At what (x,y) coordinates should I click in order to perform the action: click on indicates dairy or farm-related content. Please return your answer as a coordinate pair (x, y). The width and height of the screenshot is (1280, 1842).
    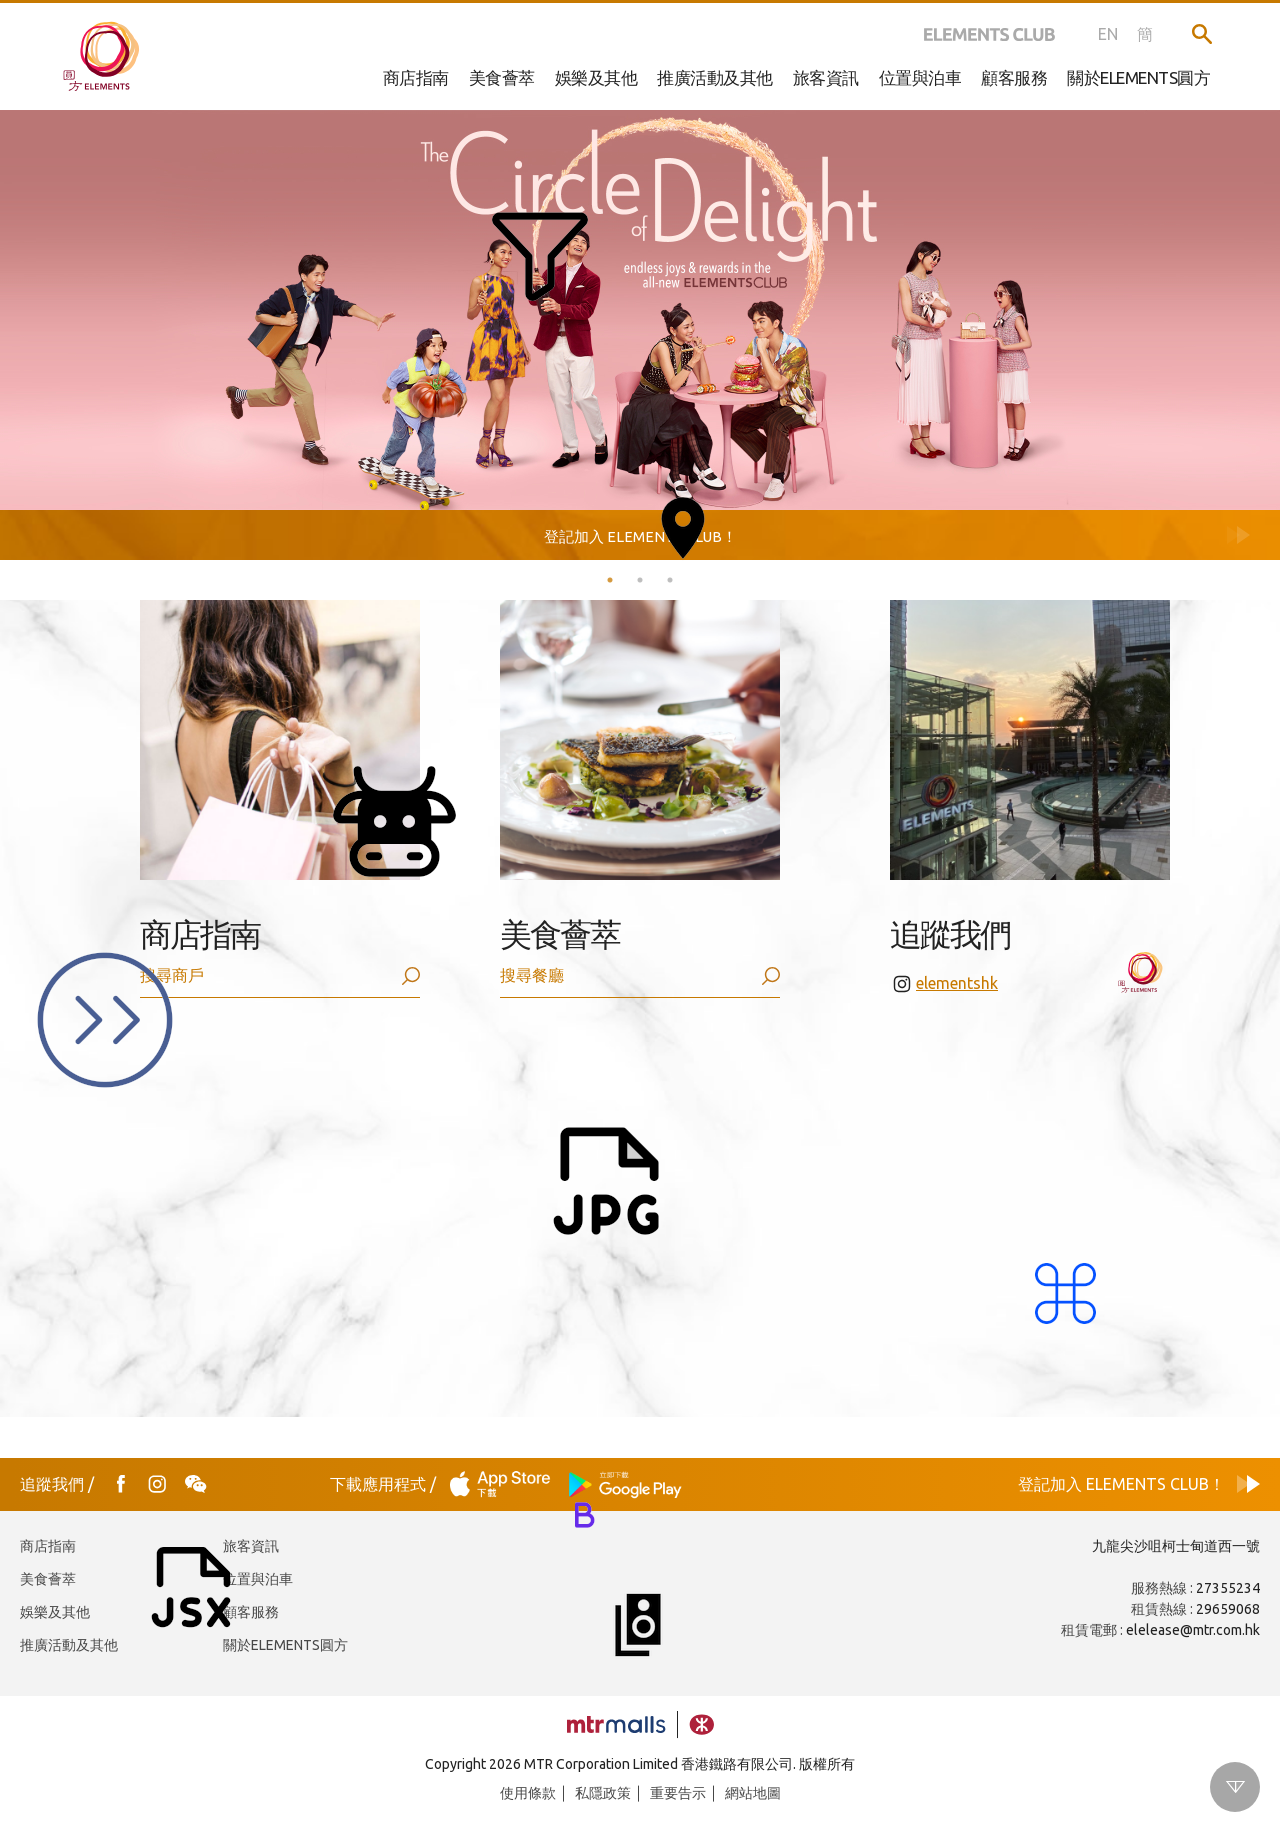
    Looking at the image, I should click on (394, 823).